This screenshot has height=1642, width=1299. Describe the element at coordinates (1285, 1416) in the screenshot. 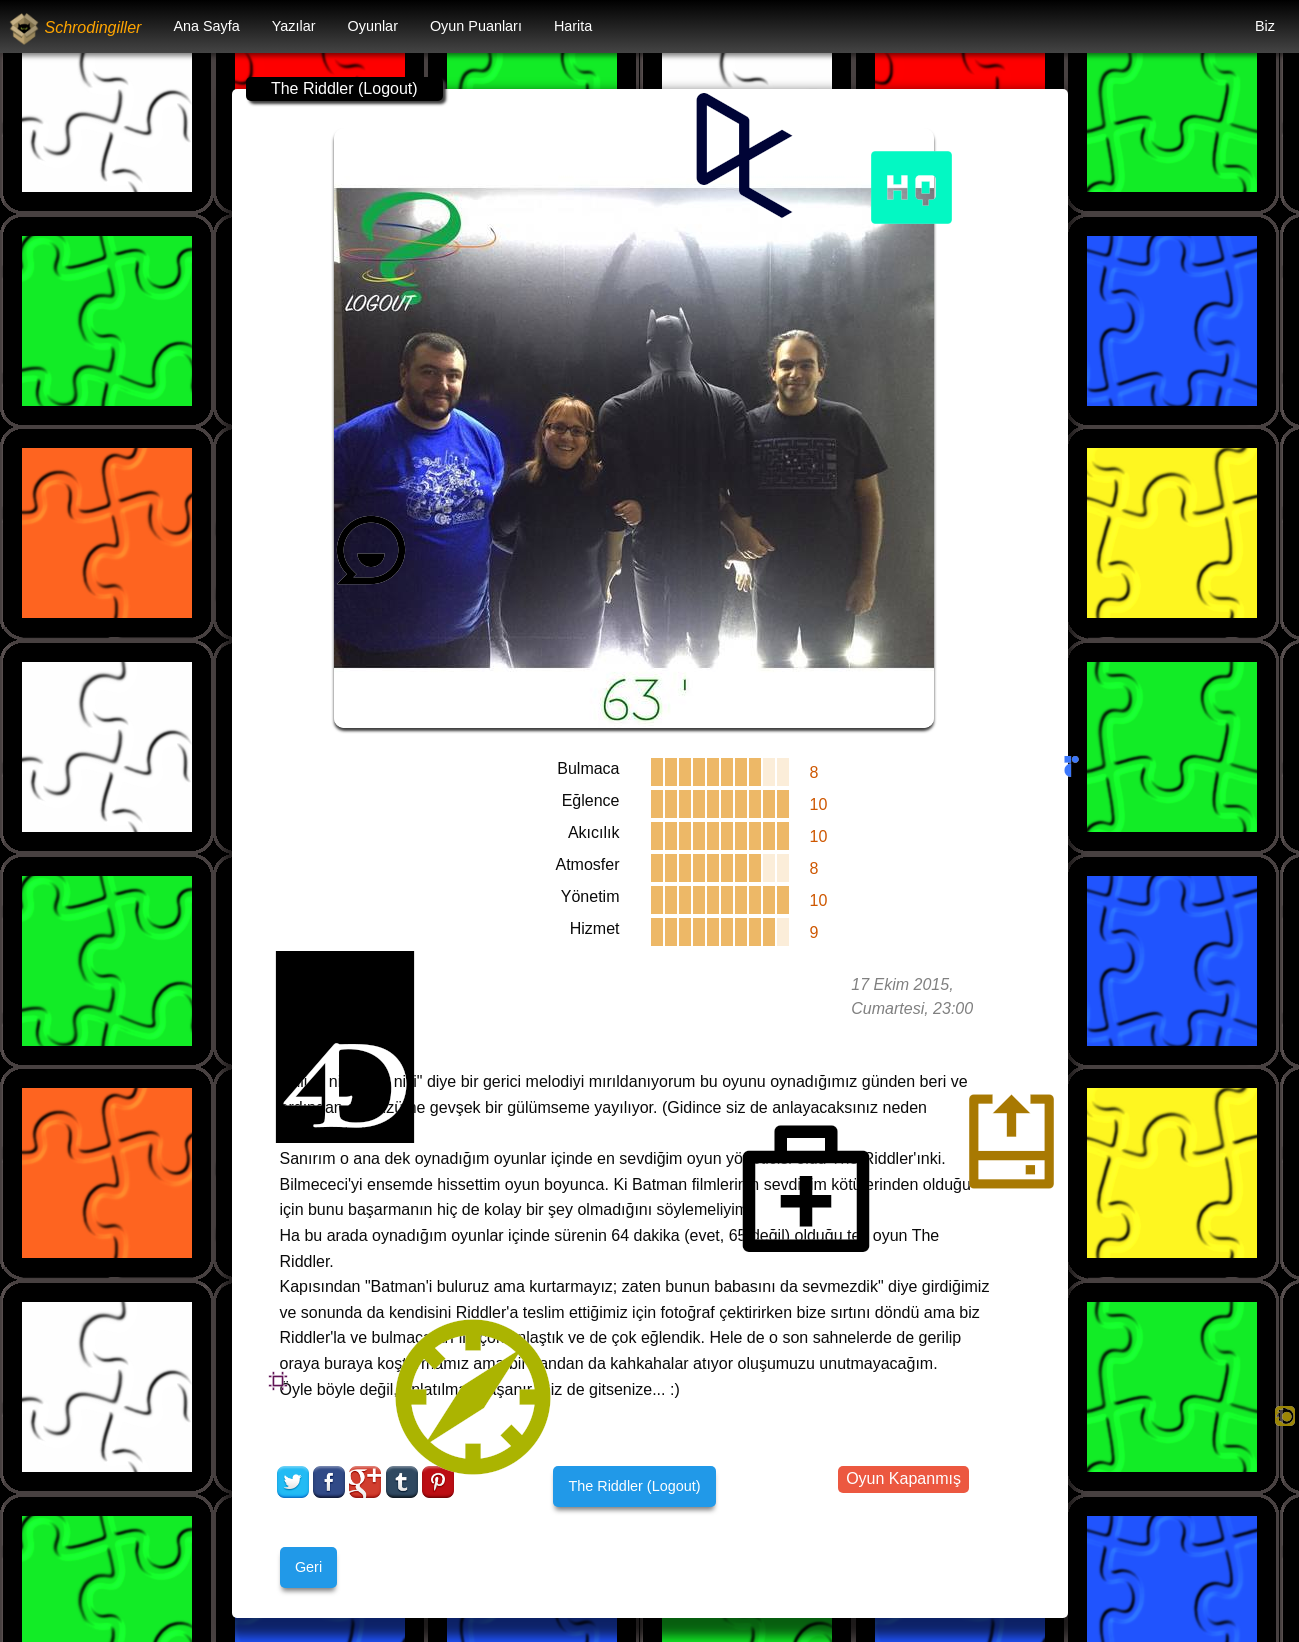

I see `corona renderer application logo` at that location.